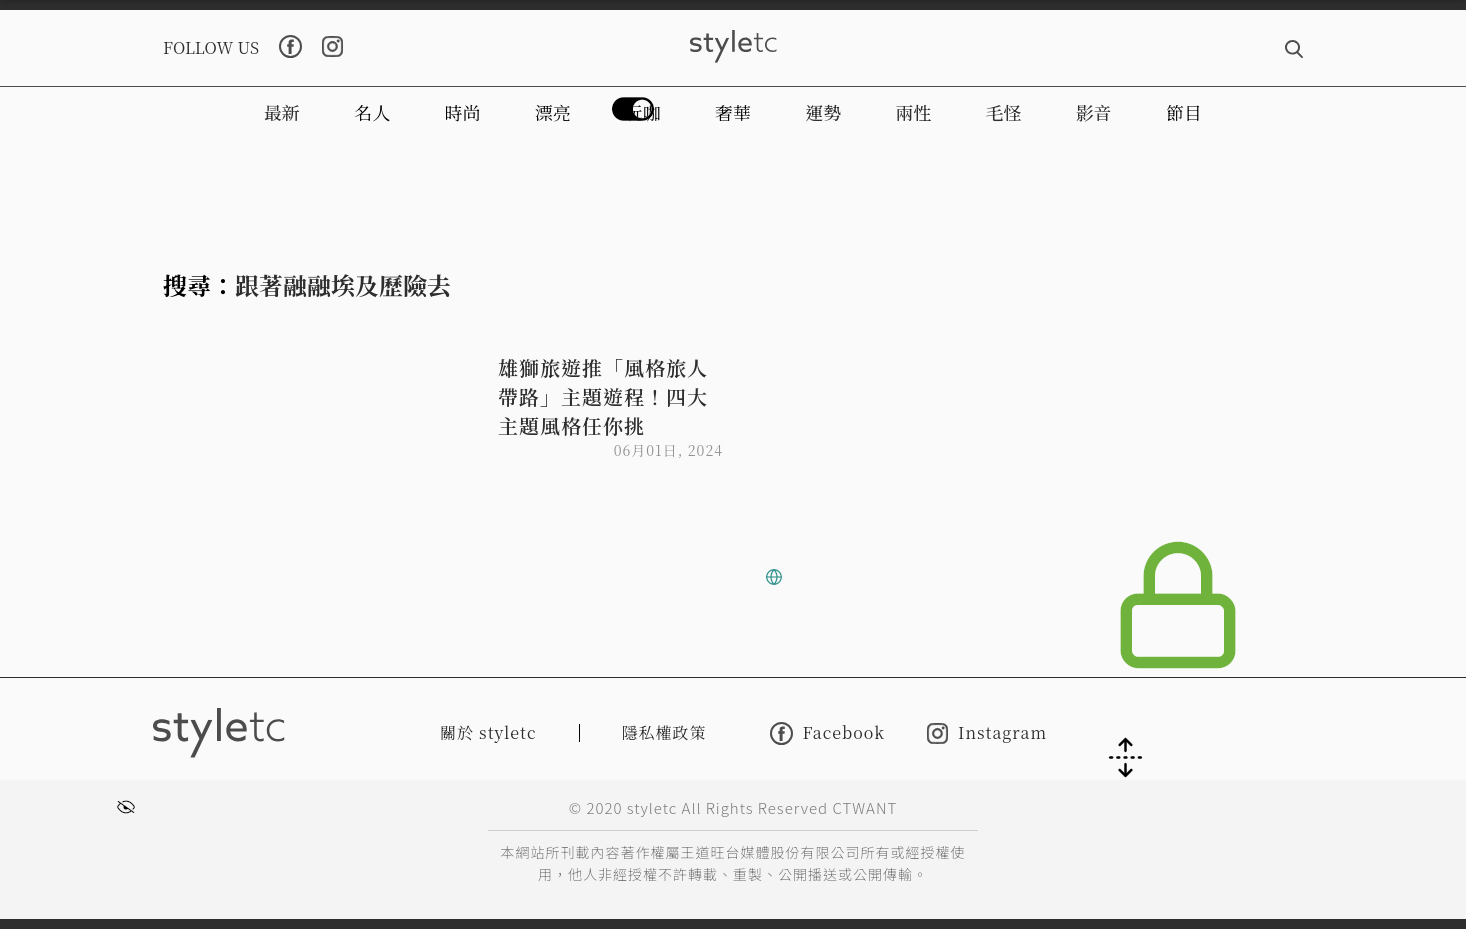 The width and height of the screenshot is (1466, 929). Describe the element at coordinates (1178, 605) in the screenshot. I see `indicates a secure or encrypted connection` at that location.